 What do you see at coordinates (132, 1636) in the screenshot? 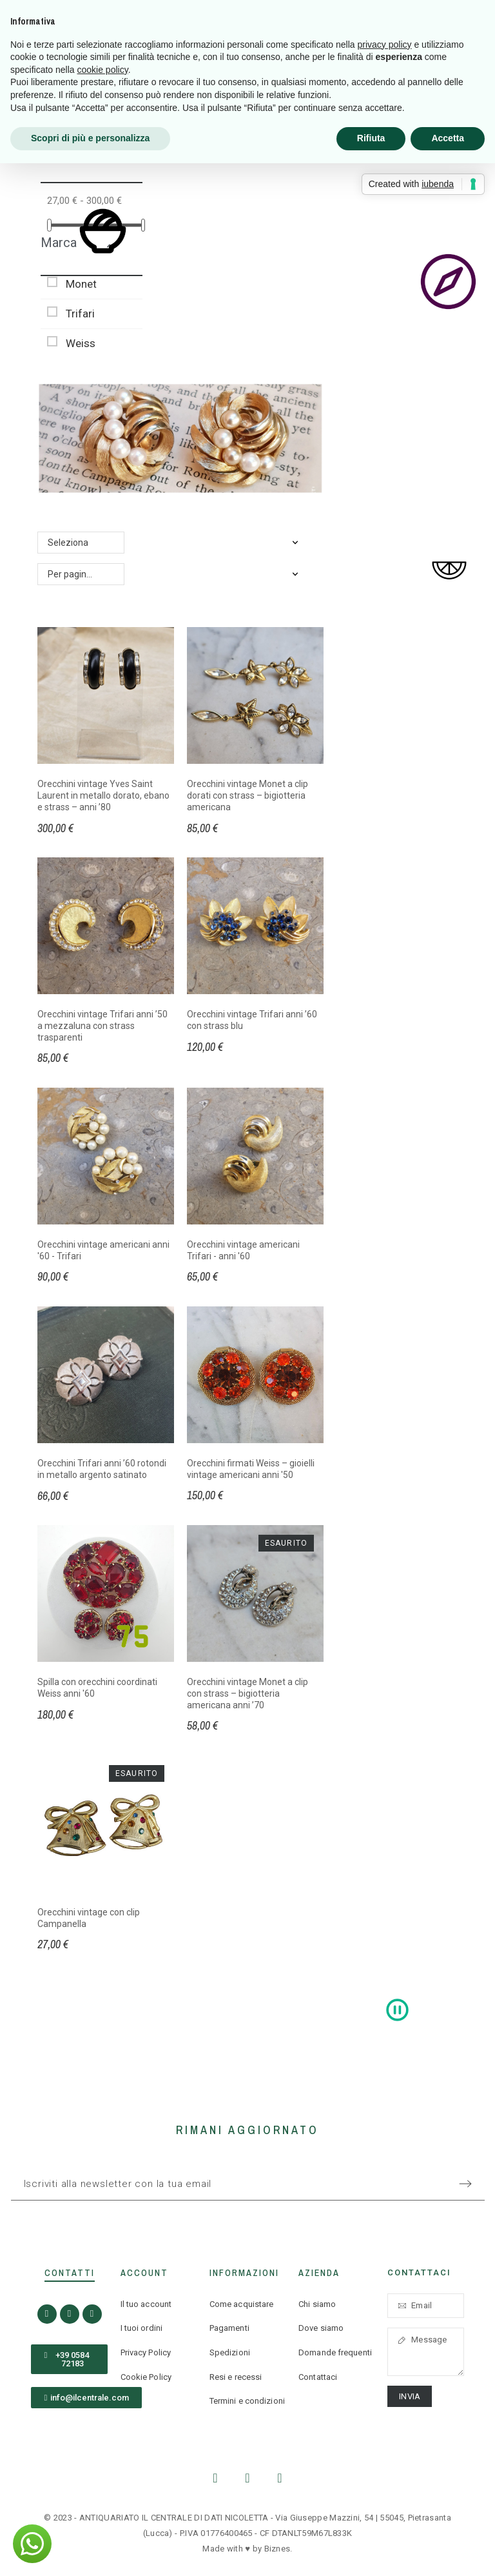
I see `displays the number 75 as a badge or counter` at bounding box center [132, 1636].